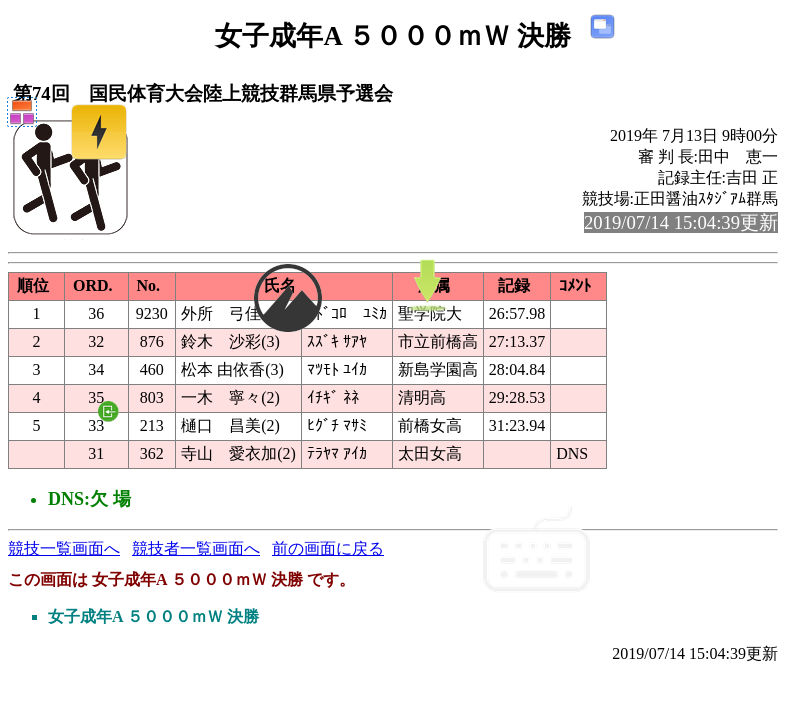  I want to click on open power management settings, so click(99, 132).